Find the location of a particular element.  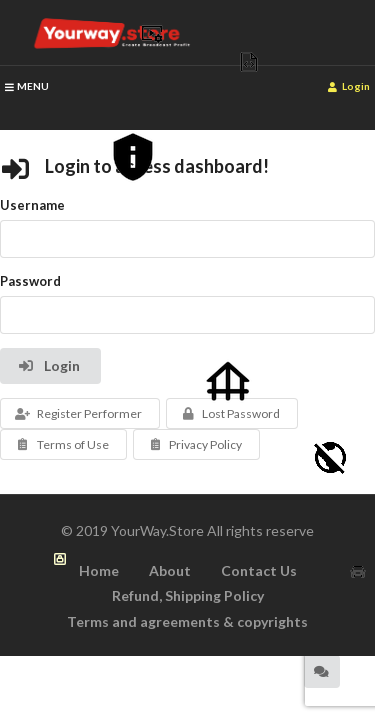

view privacy policy or settings is located at coordinates (133, 157).